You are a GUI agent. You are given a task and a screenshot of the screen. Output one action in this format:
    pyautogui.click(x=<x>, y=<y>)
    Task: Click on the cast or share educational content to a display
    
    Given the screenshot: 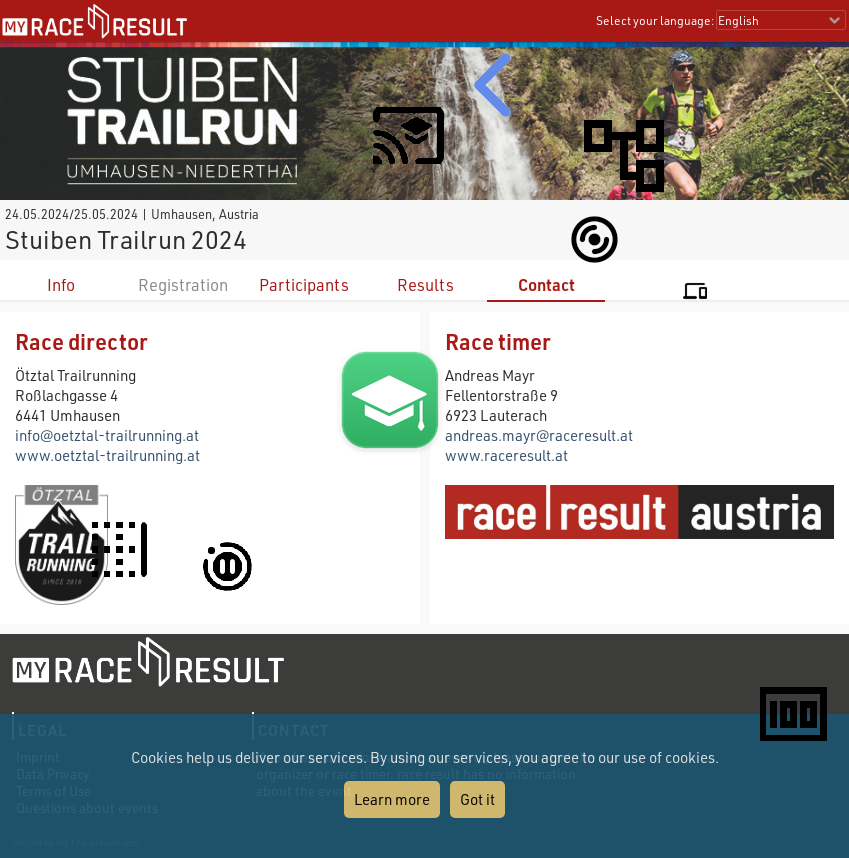 What is the action you would take?
    pyautogui.click(x=408, y=135)
    